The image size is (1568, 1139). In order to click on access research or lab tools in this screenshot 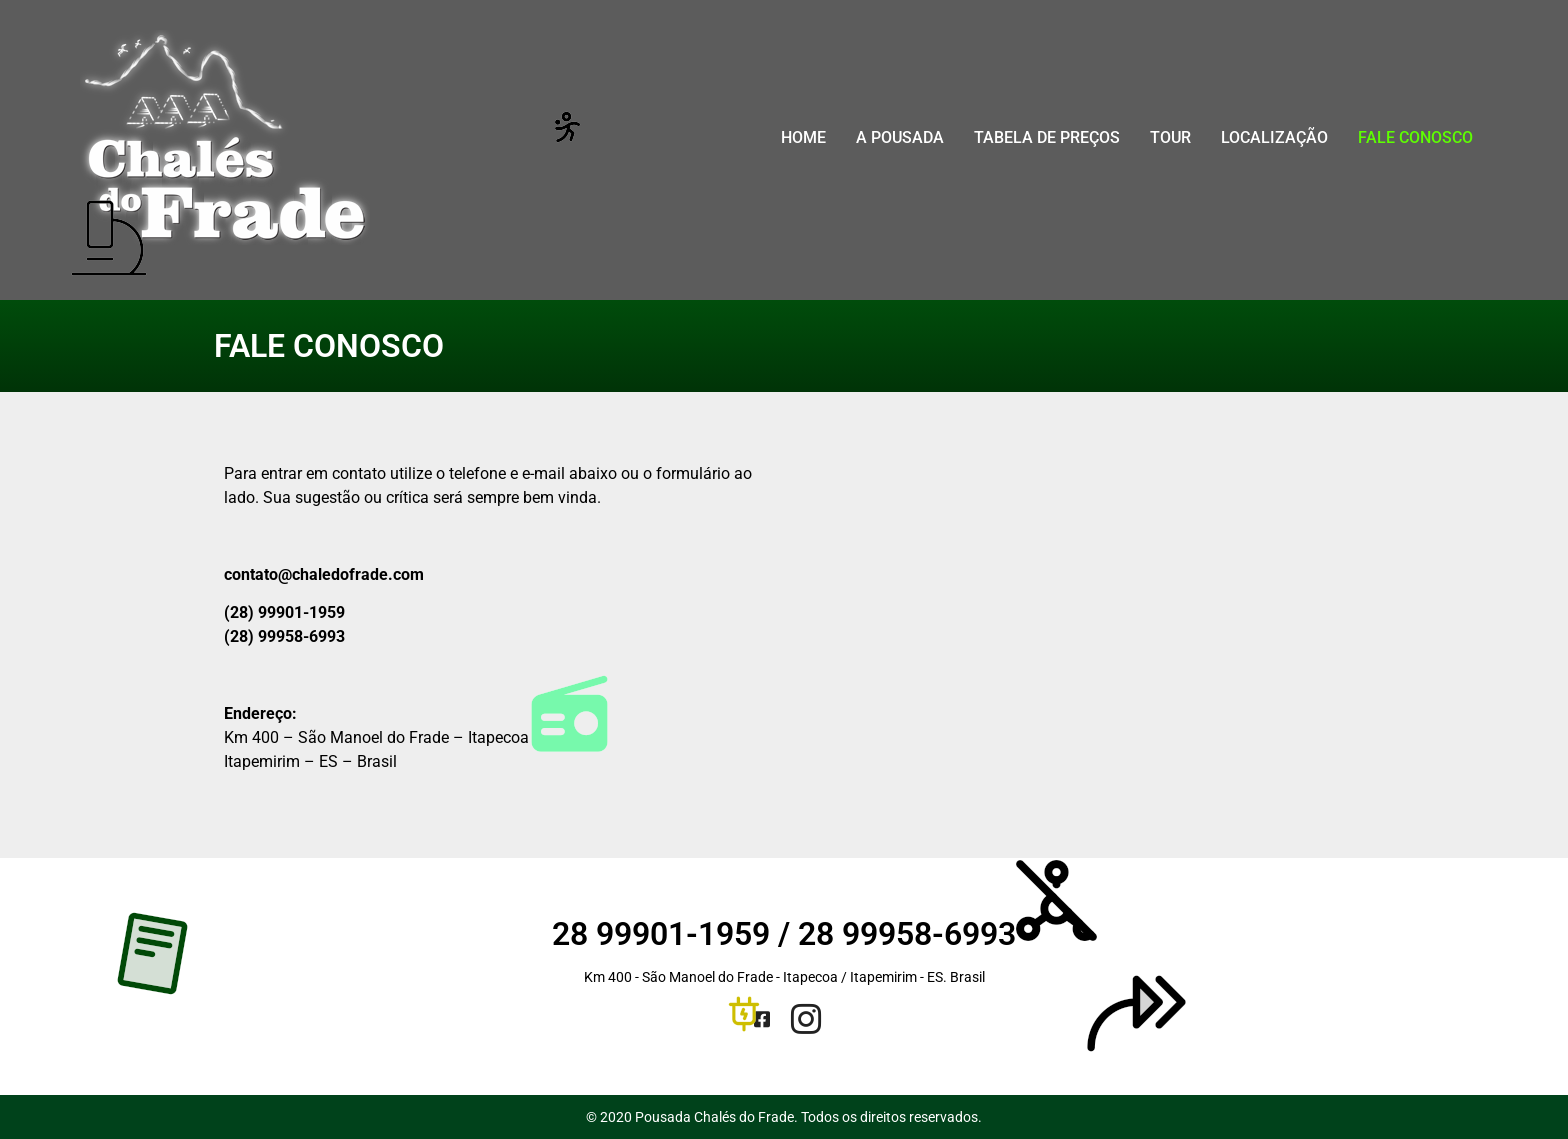, I will do `click(109, 241)`.